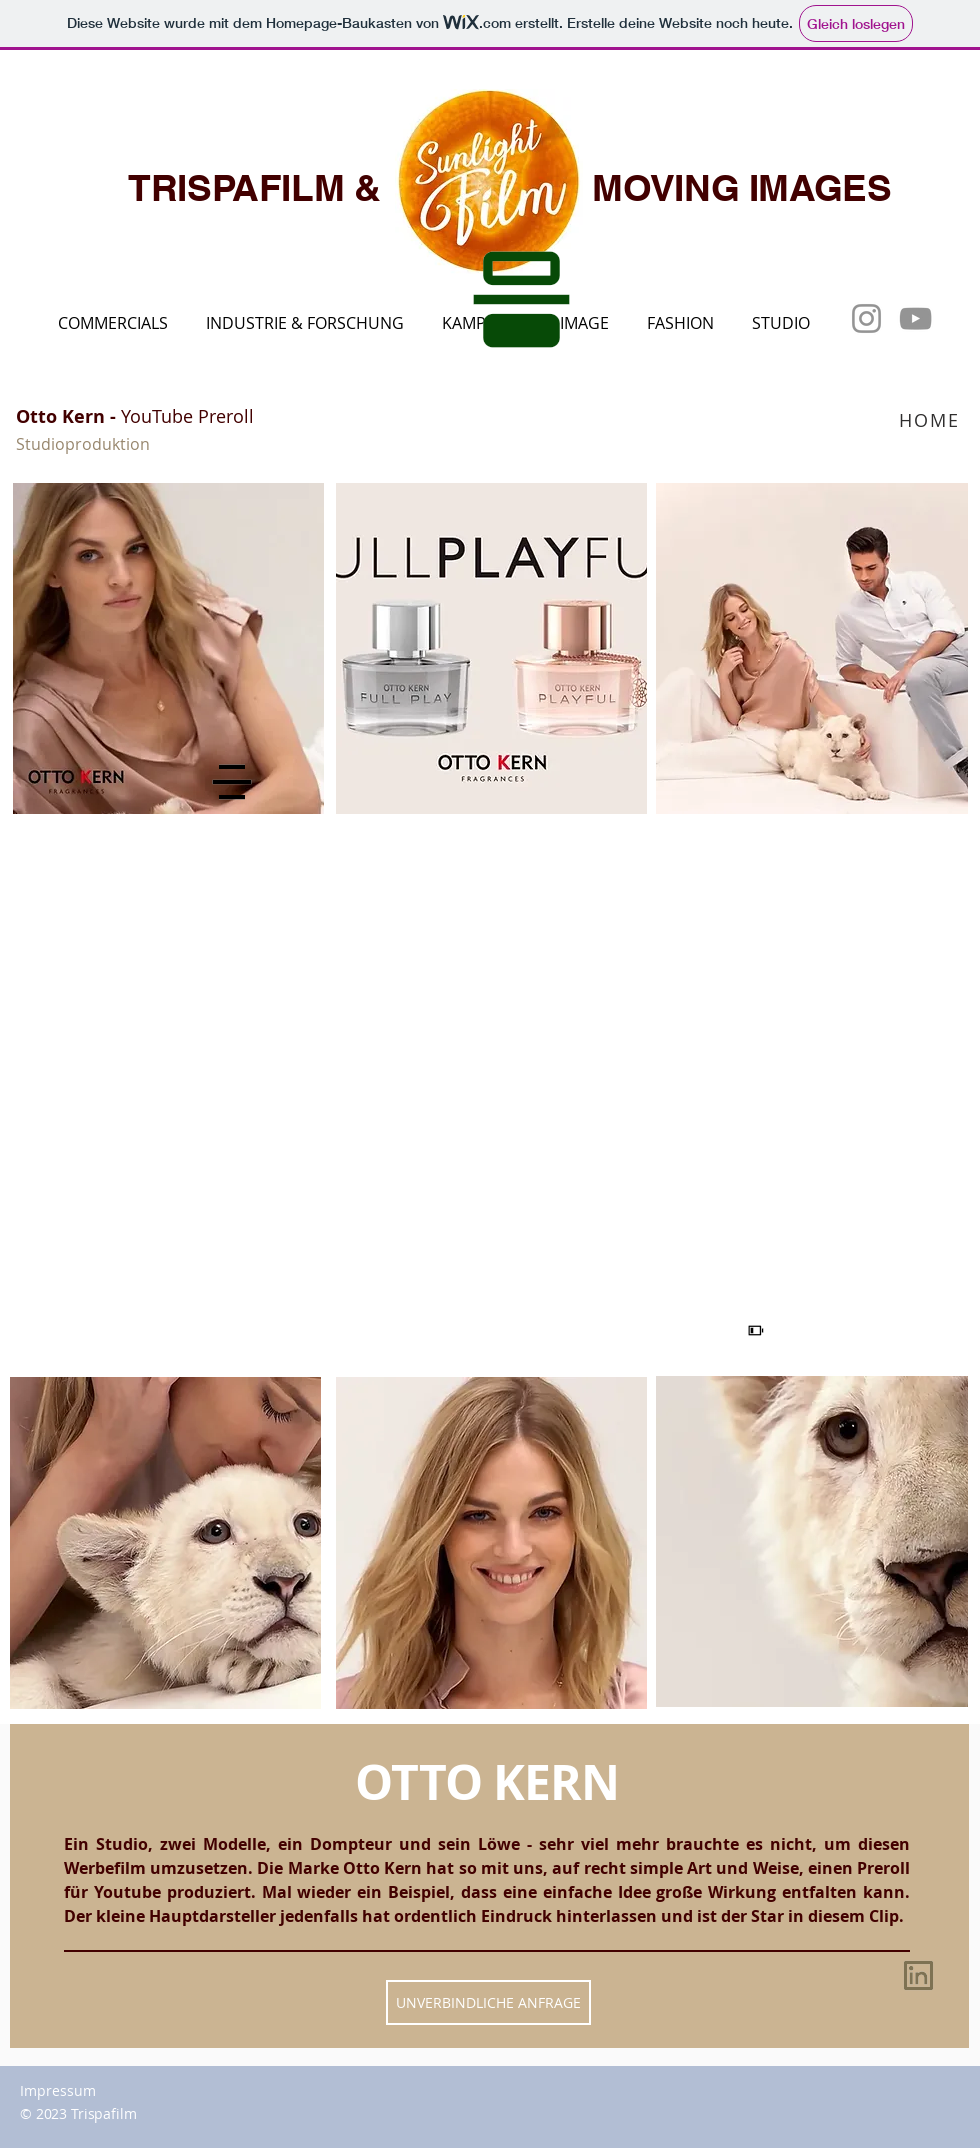 The height and width of the screenshot is (2148, 980). Describe the element at coordinates (918, 1975) in the screenshot. I see `open LinkedIn profile or page` at that location.